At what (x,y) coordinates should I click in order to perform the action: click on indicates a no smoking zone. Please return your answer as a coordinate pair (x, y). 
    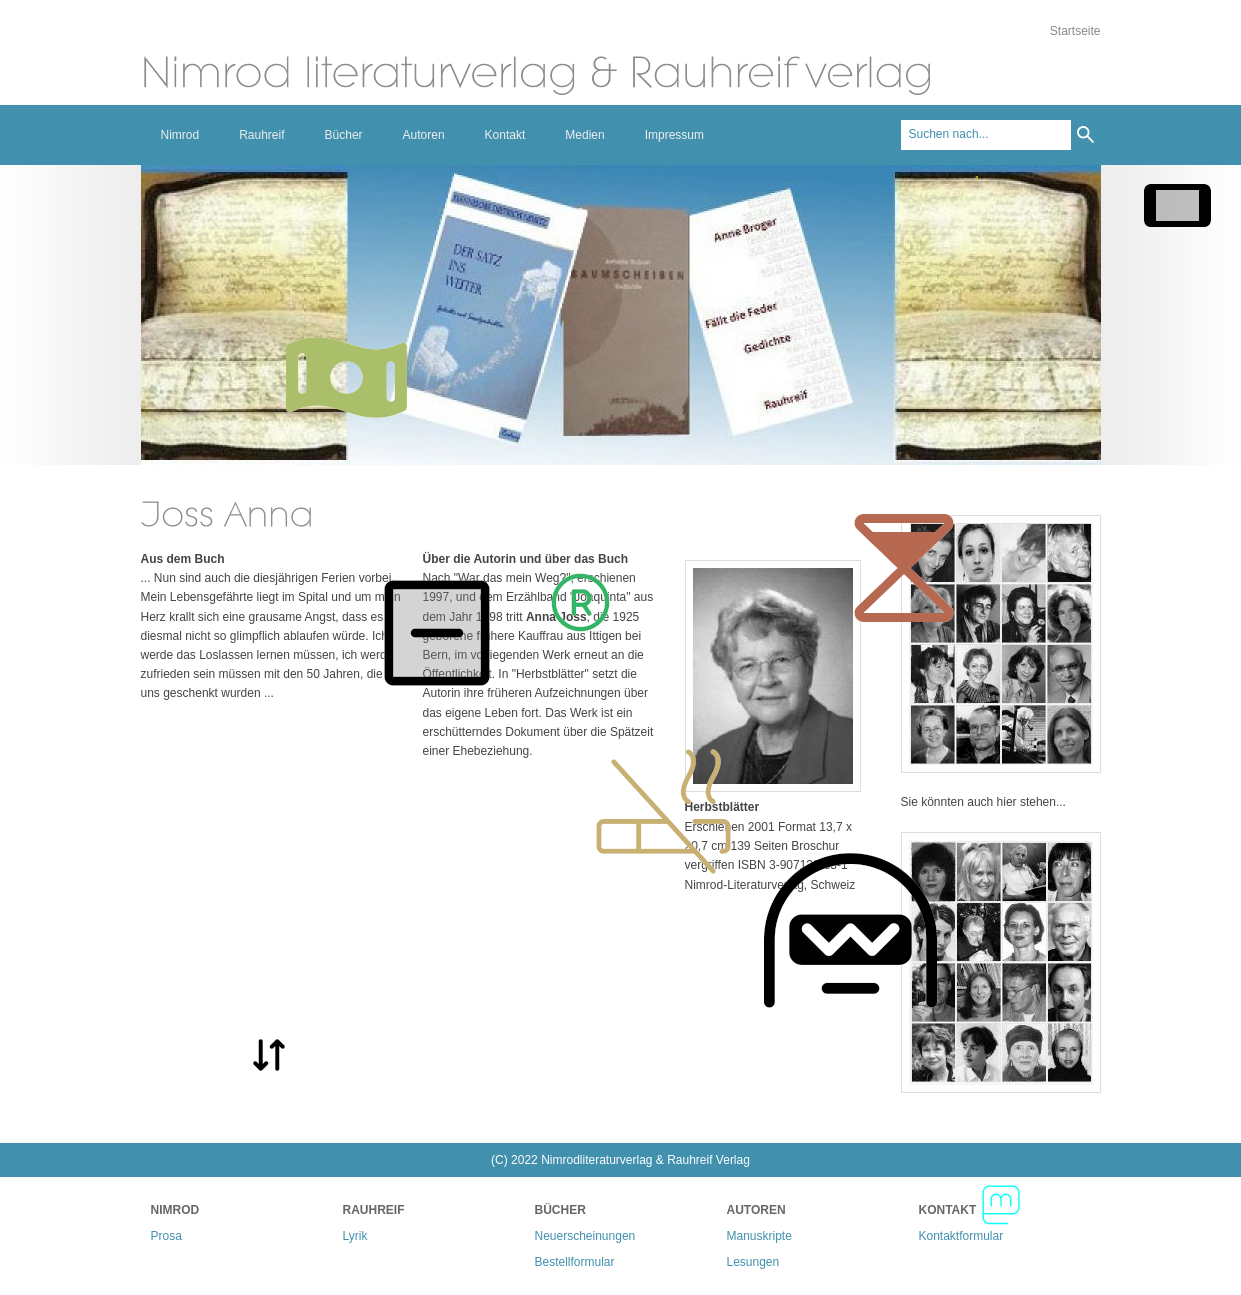
    Looking at the image, I should click on (663, 816).